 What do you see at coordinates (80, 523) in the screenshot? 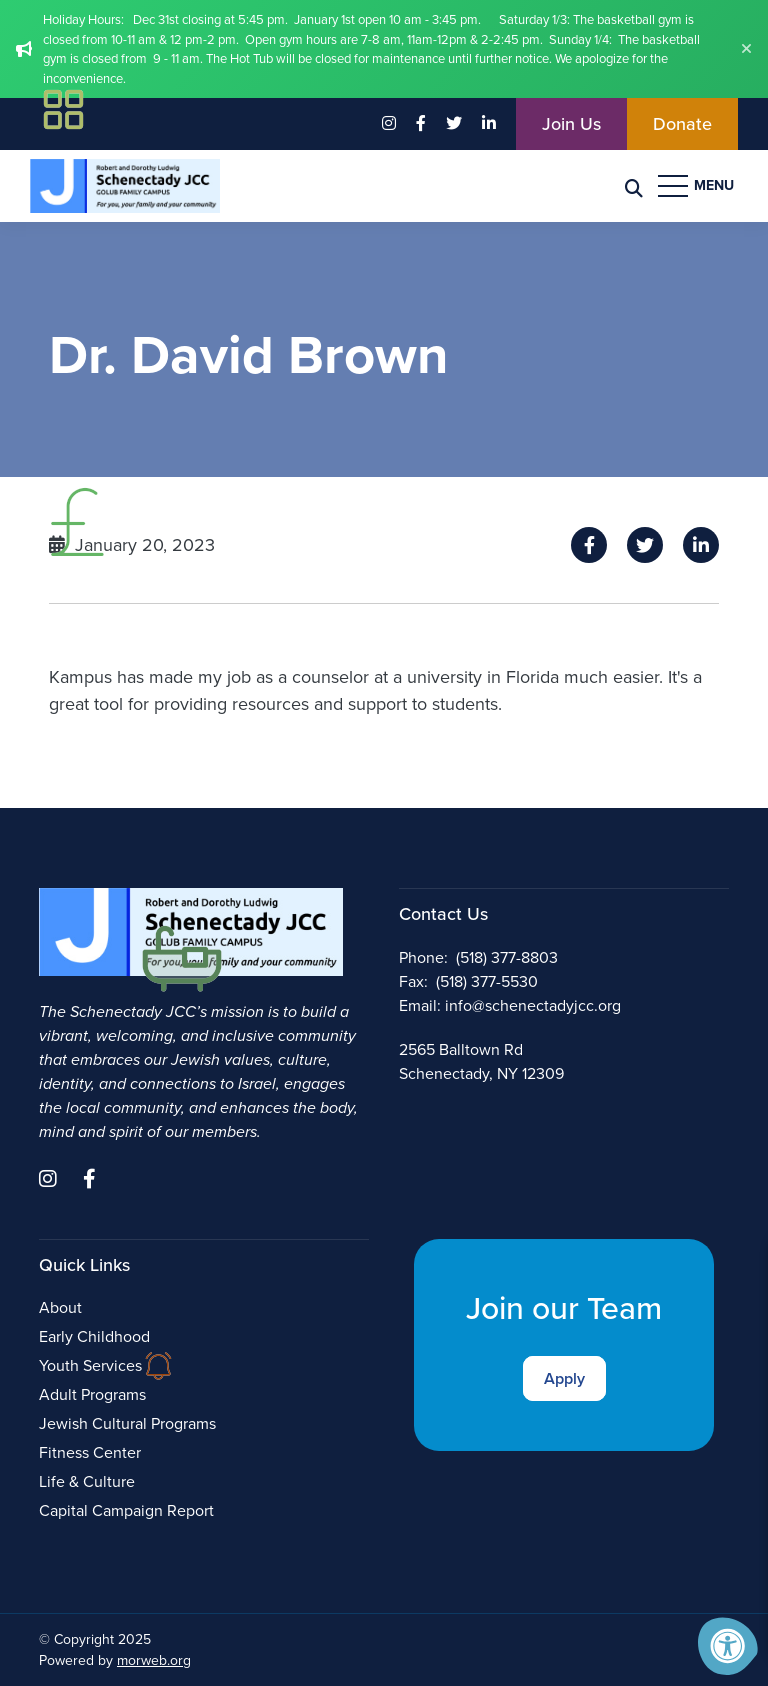
I see `view prices in british pounds` at bounding box center [80, 523].